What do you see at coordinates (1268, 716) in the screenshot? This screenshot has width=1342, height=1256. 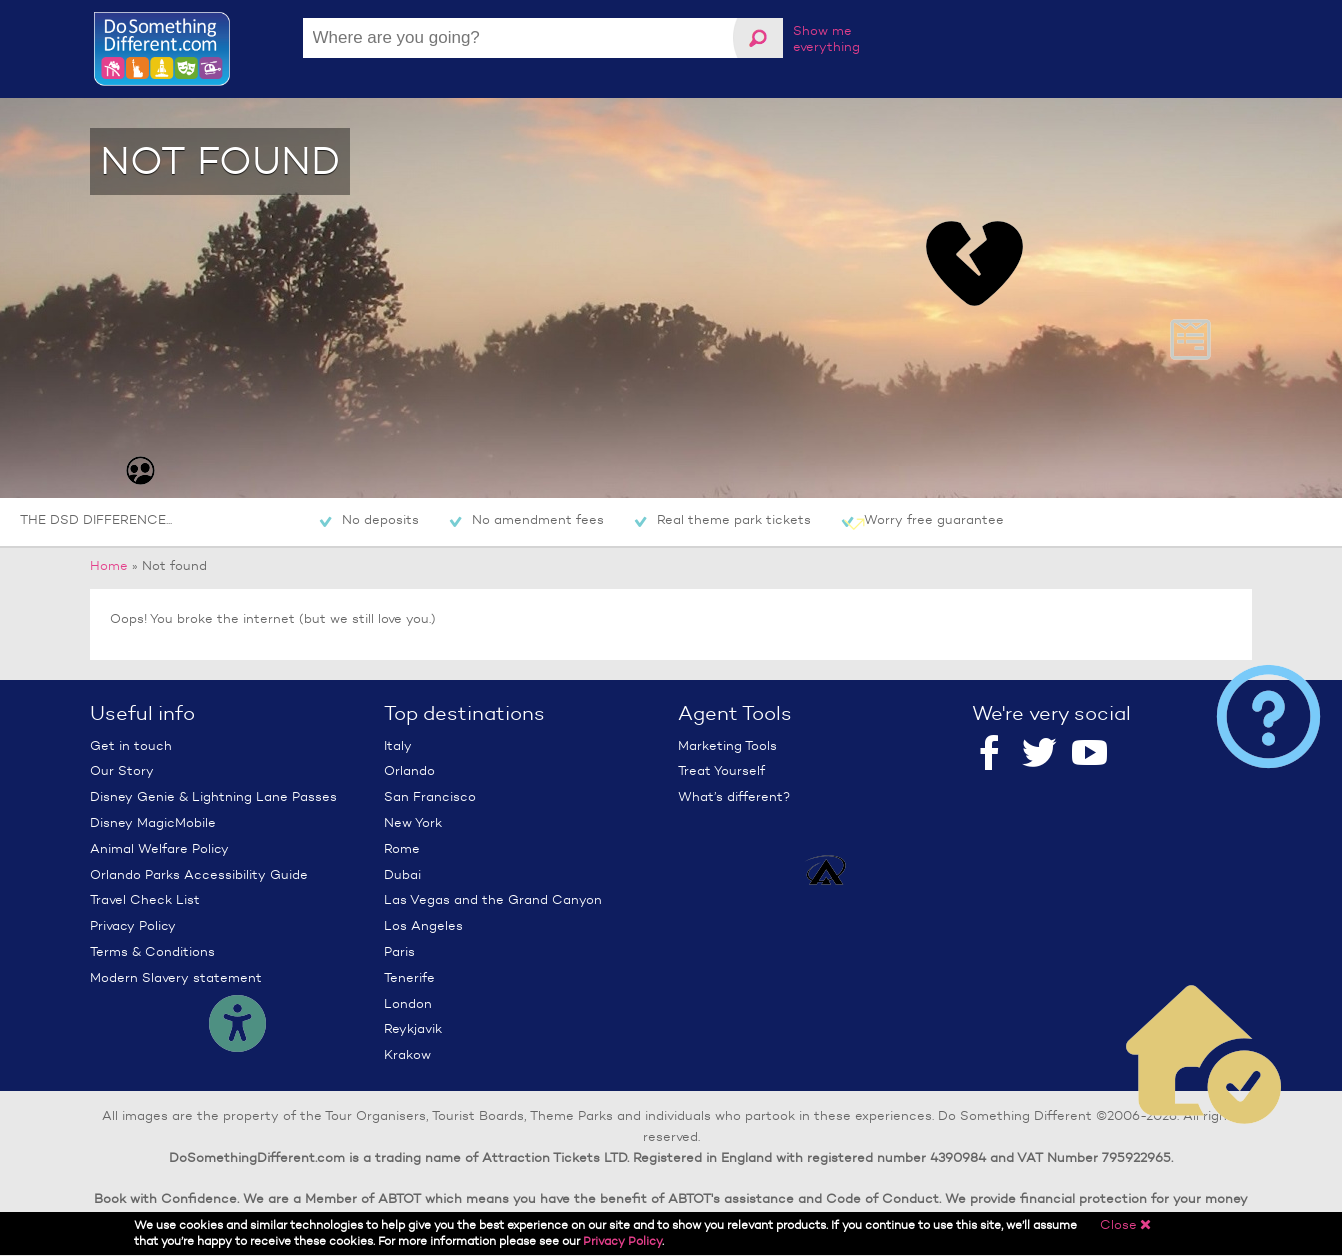 I see `access help or support` at bounding box center [1268, 716].